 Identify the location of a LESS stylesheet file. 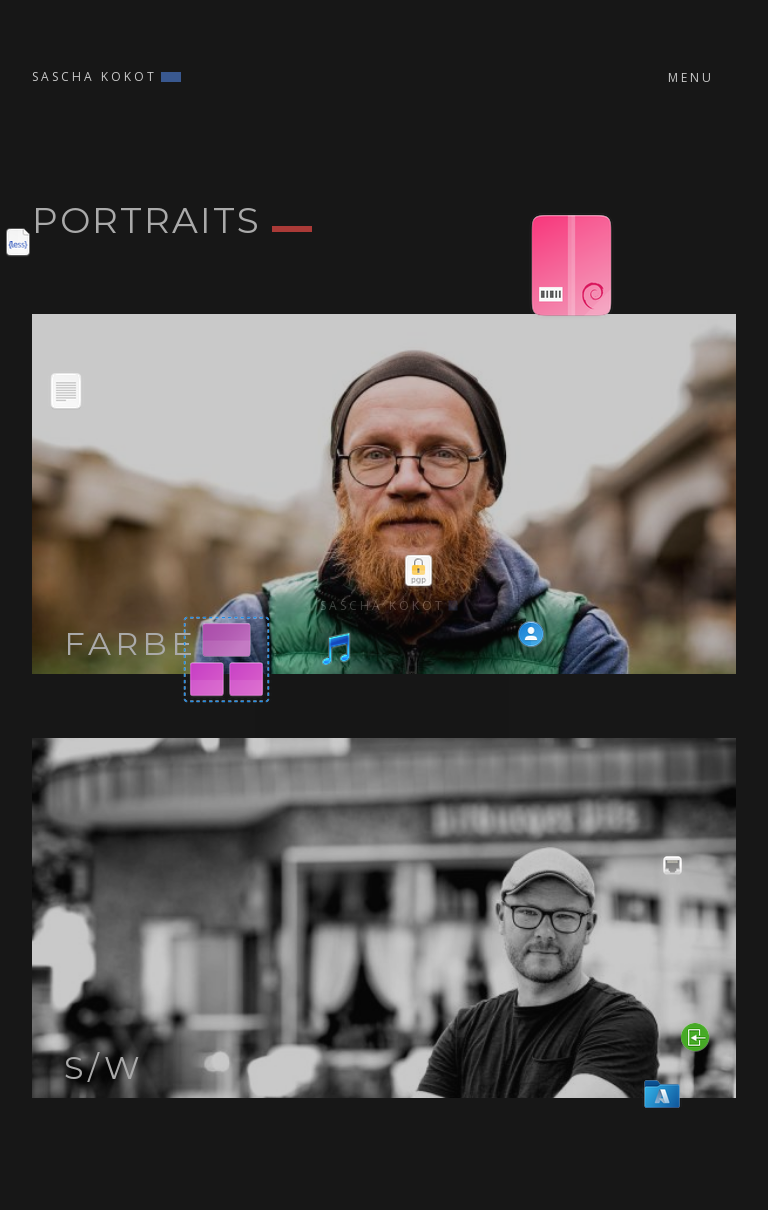
(18, 242).